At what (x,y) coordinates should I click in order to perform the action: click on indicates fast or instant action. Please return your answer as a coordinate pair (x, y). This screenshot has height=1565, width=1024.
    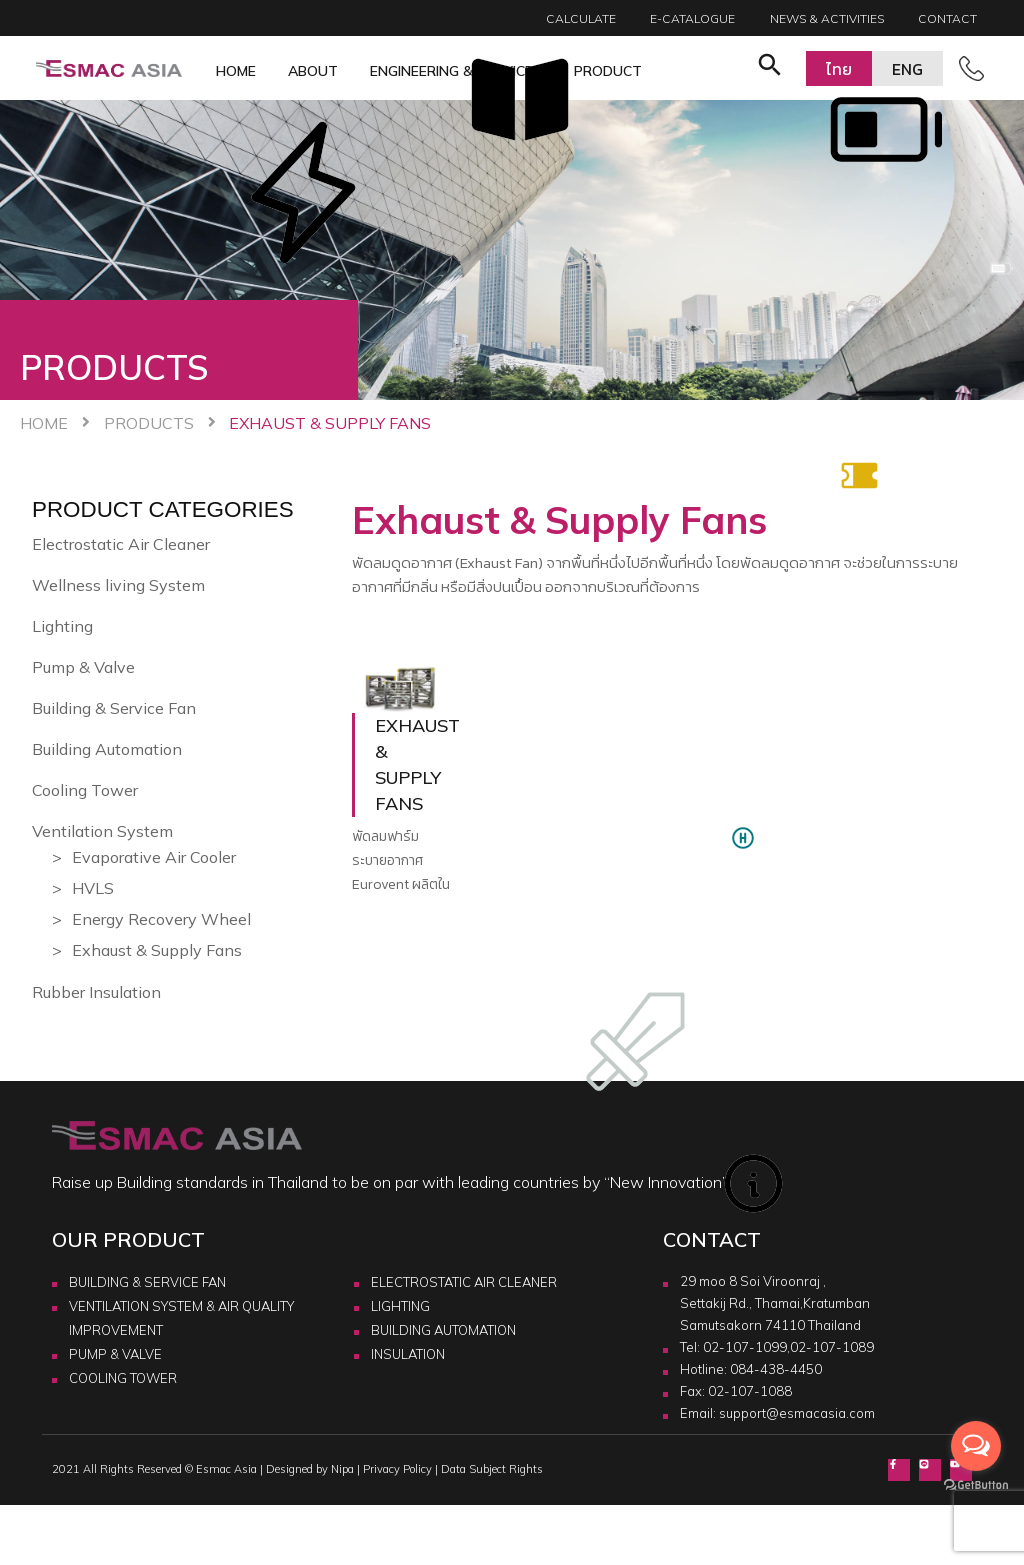
    Looking at the image, I should click on (303, 192).